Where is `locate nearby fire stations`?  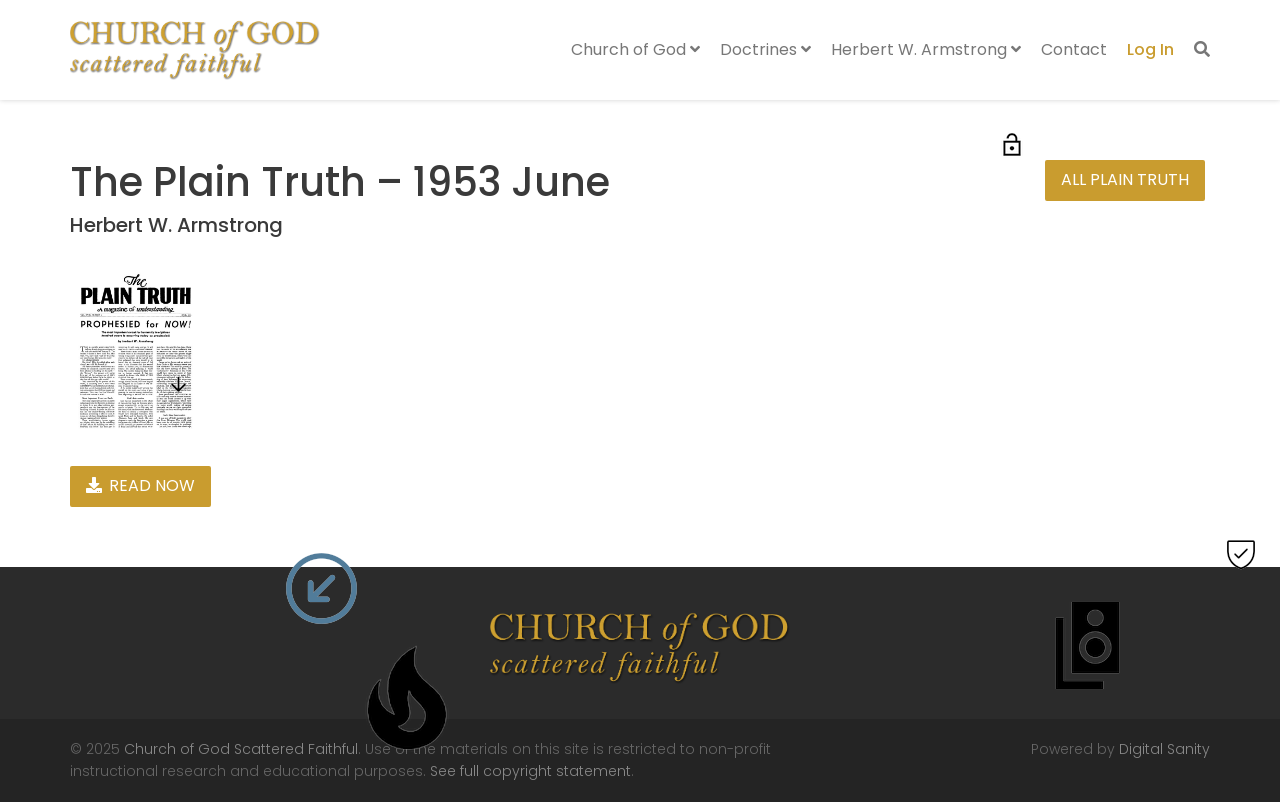 locate nearby fire stations is located at coordinates (407, 700).